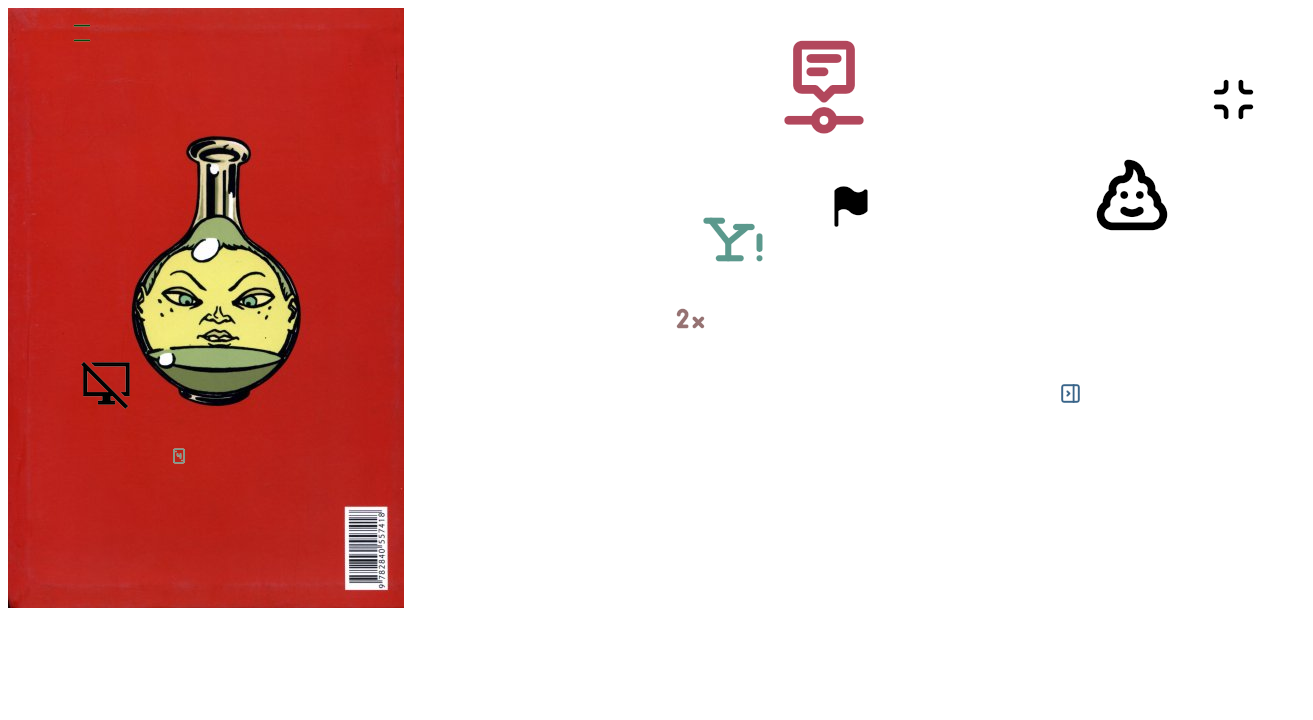 This screenshot has height=720, width=1313. Describe the element at coordinates (106, 383) in the screenshot. I see `desktop access is currently disabled` at that location.